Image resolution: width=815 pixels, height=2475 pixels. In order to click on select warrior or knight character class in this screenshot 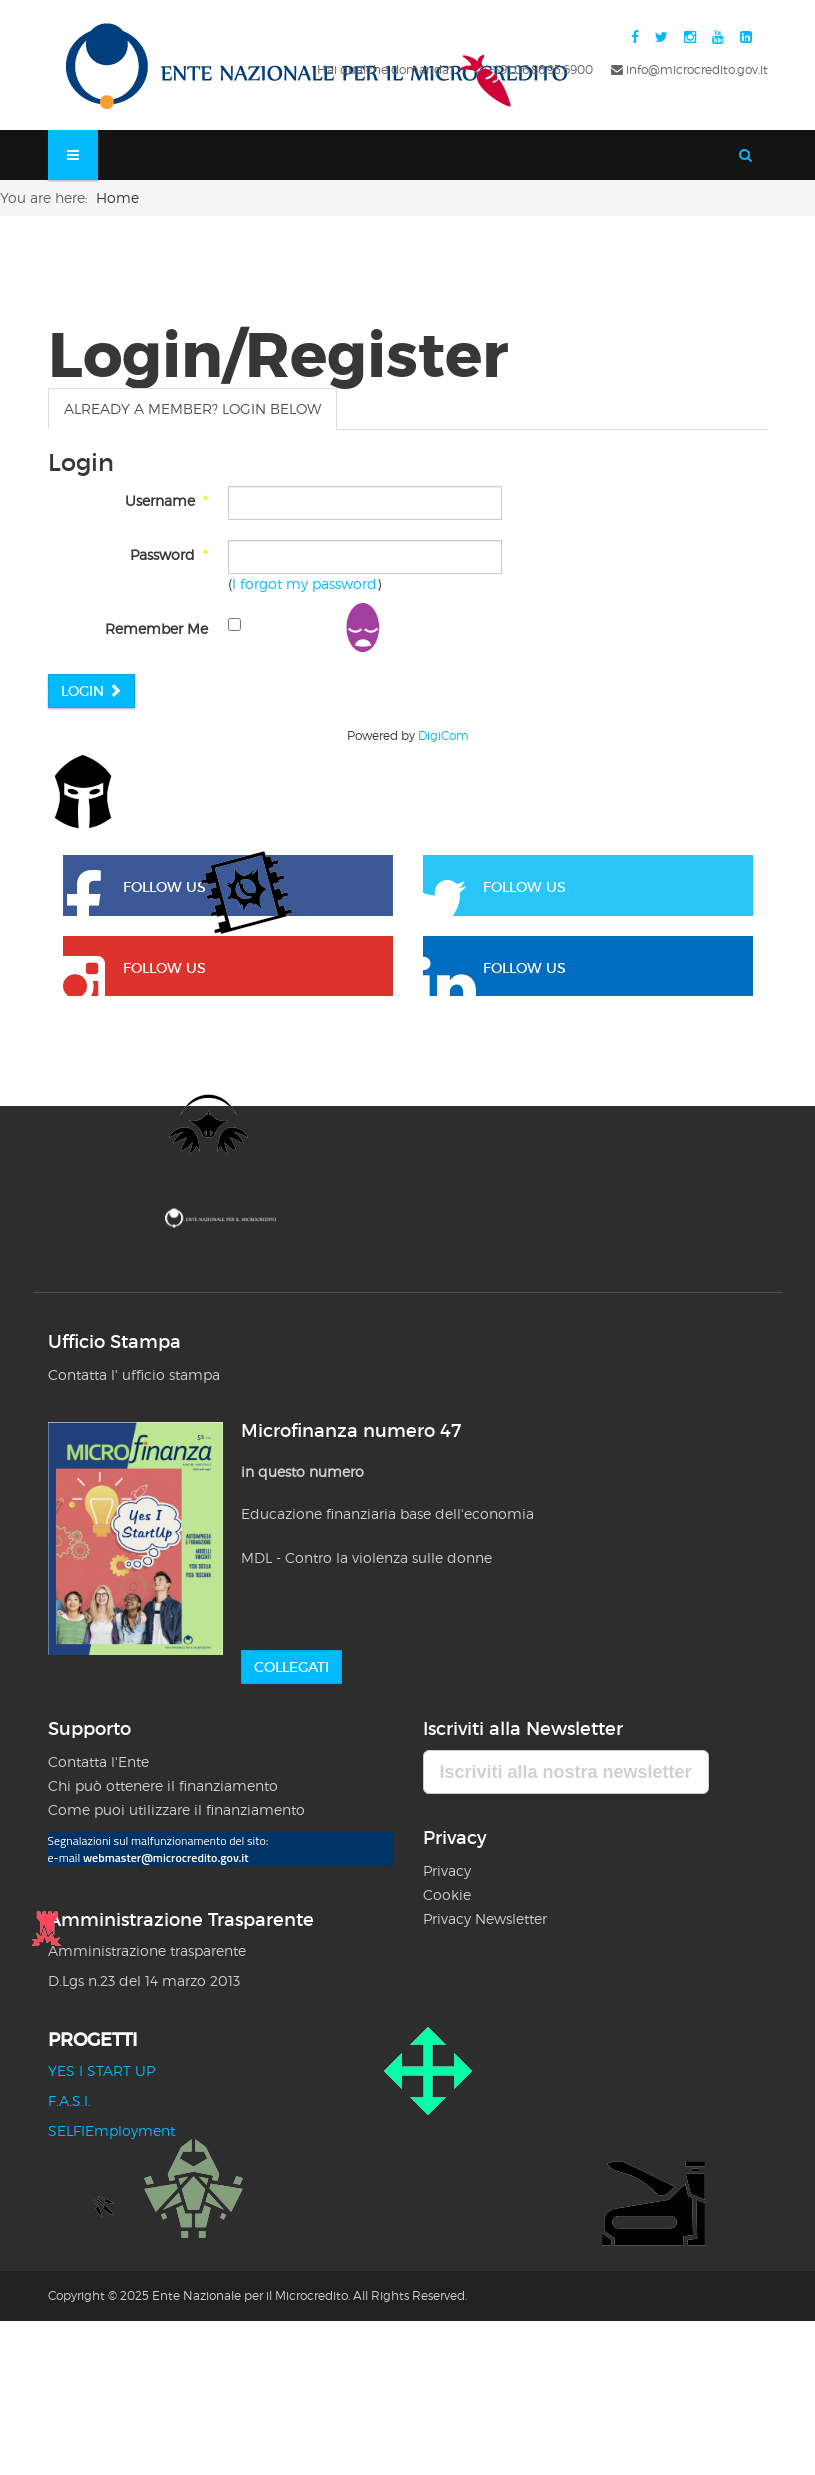, I will do `click(83, 793)`.